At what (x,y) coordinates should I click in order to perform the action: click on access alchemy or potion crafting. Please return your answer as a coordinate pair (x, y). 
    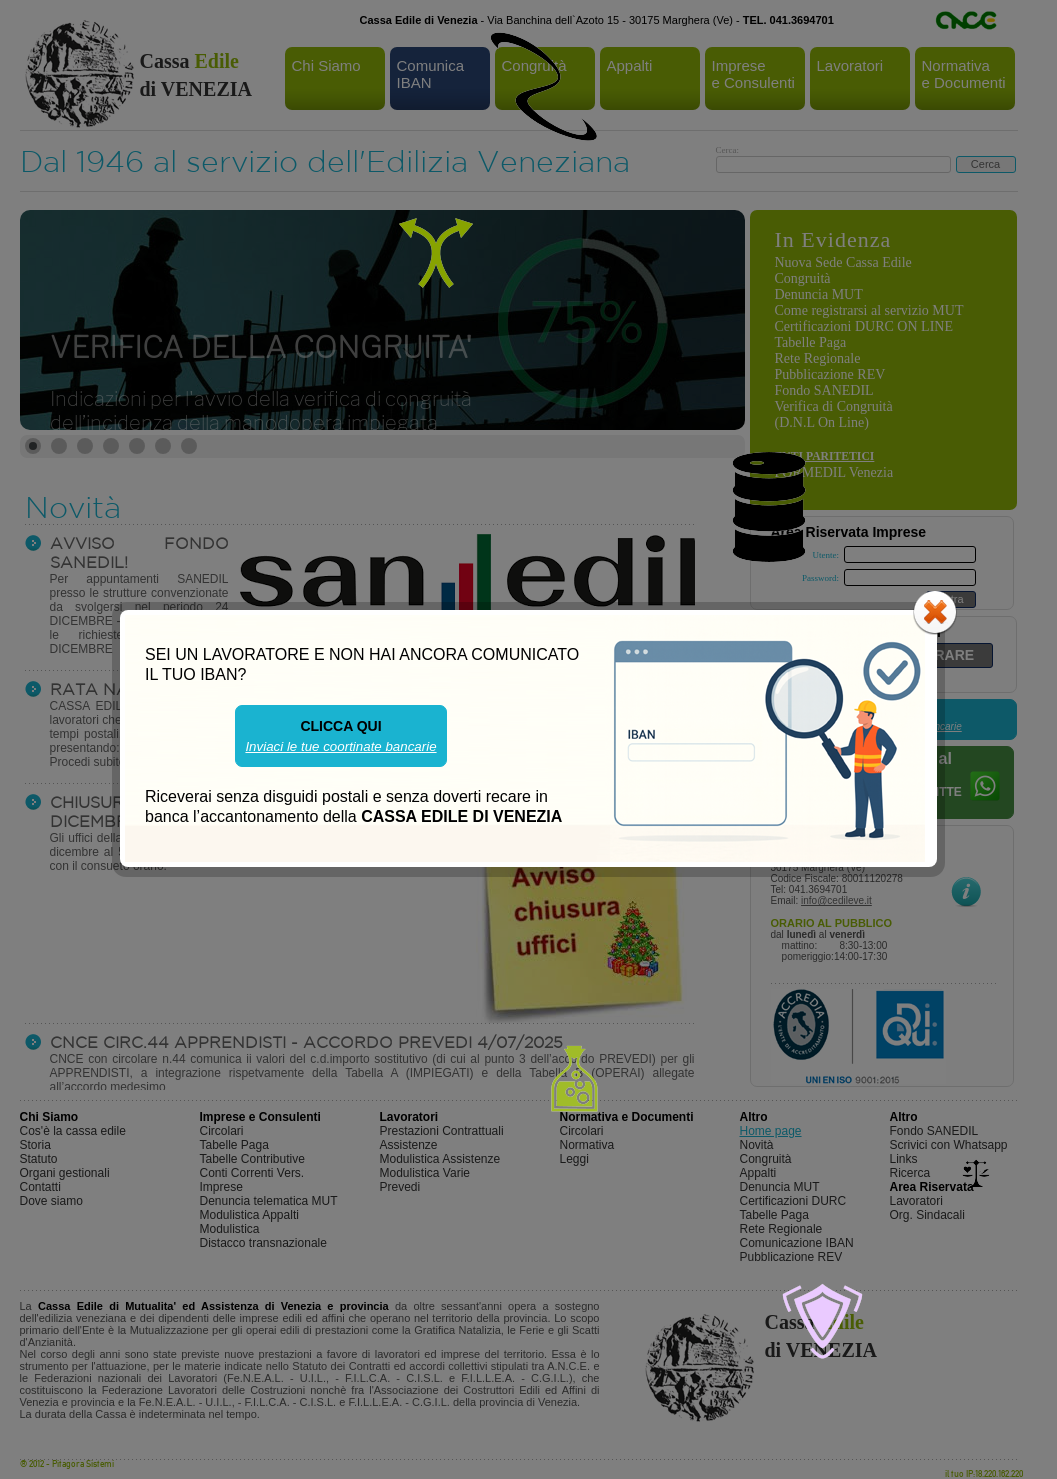
    Looking at the image, I should click on (576, 1078).